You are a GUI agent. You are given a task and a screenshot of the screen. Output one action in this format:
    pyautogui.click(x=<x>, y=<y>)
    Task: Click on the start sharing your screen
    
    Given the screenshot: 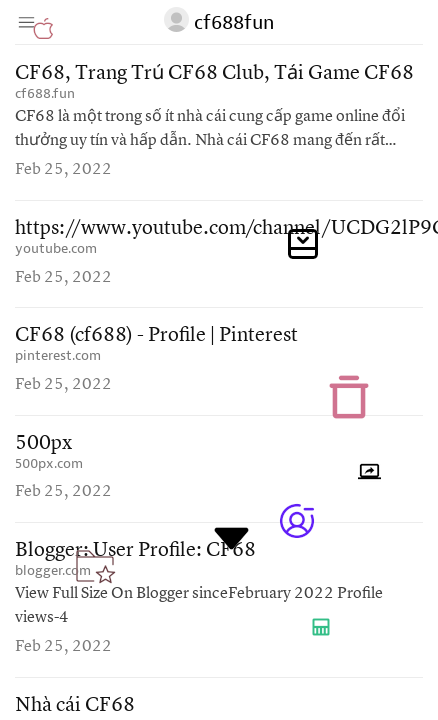 What is the action you would take?
    pyautogui.click(x=369, y=471)
    